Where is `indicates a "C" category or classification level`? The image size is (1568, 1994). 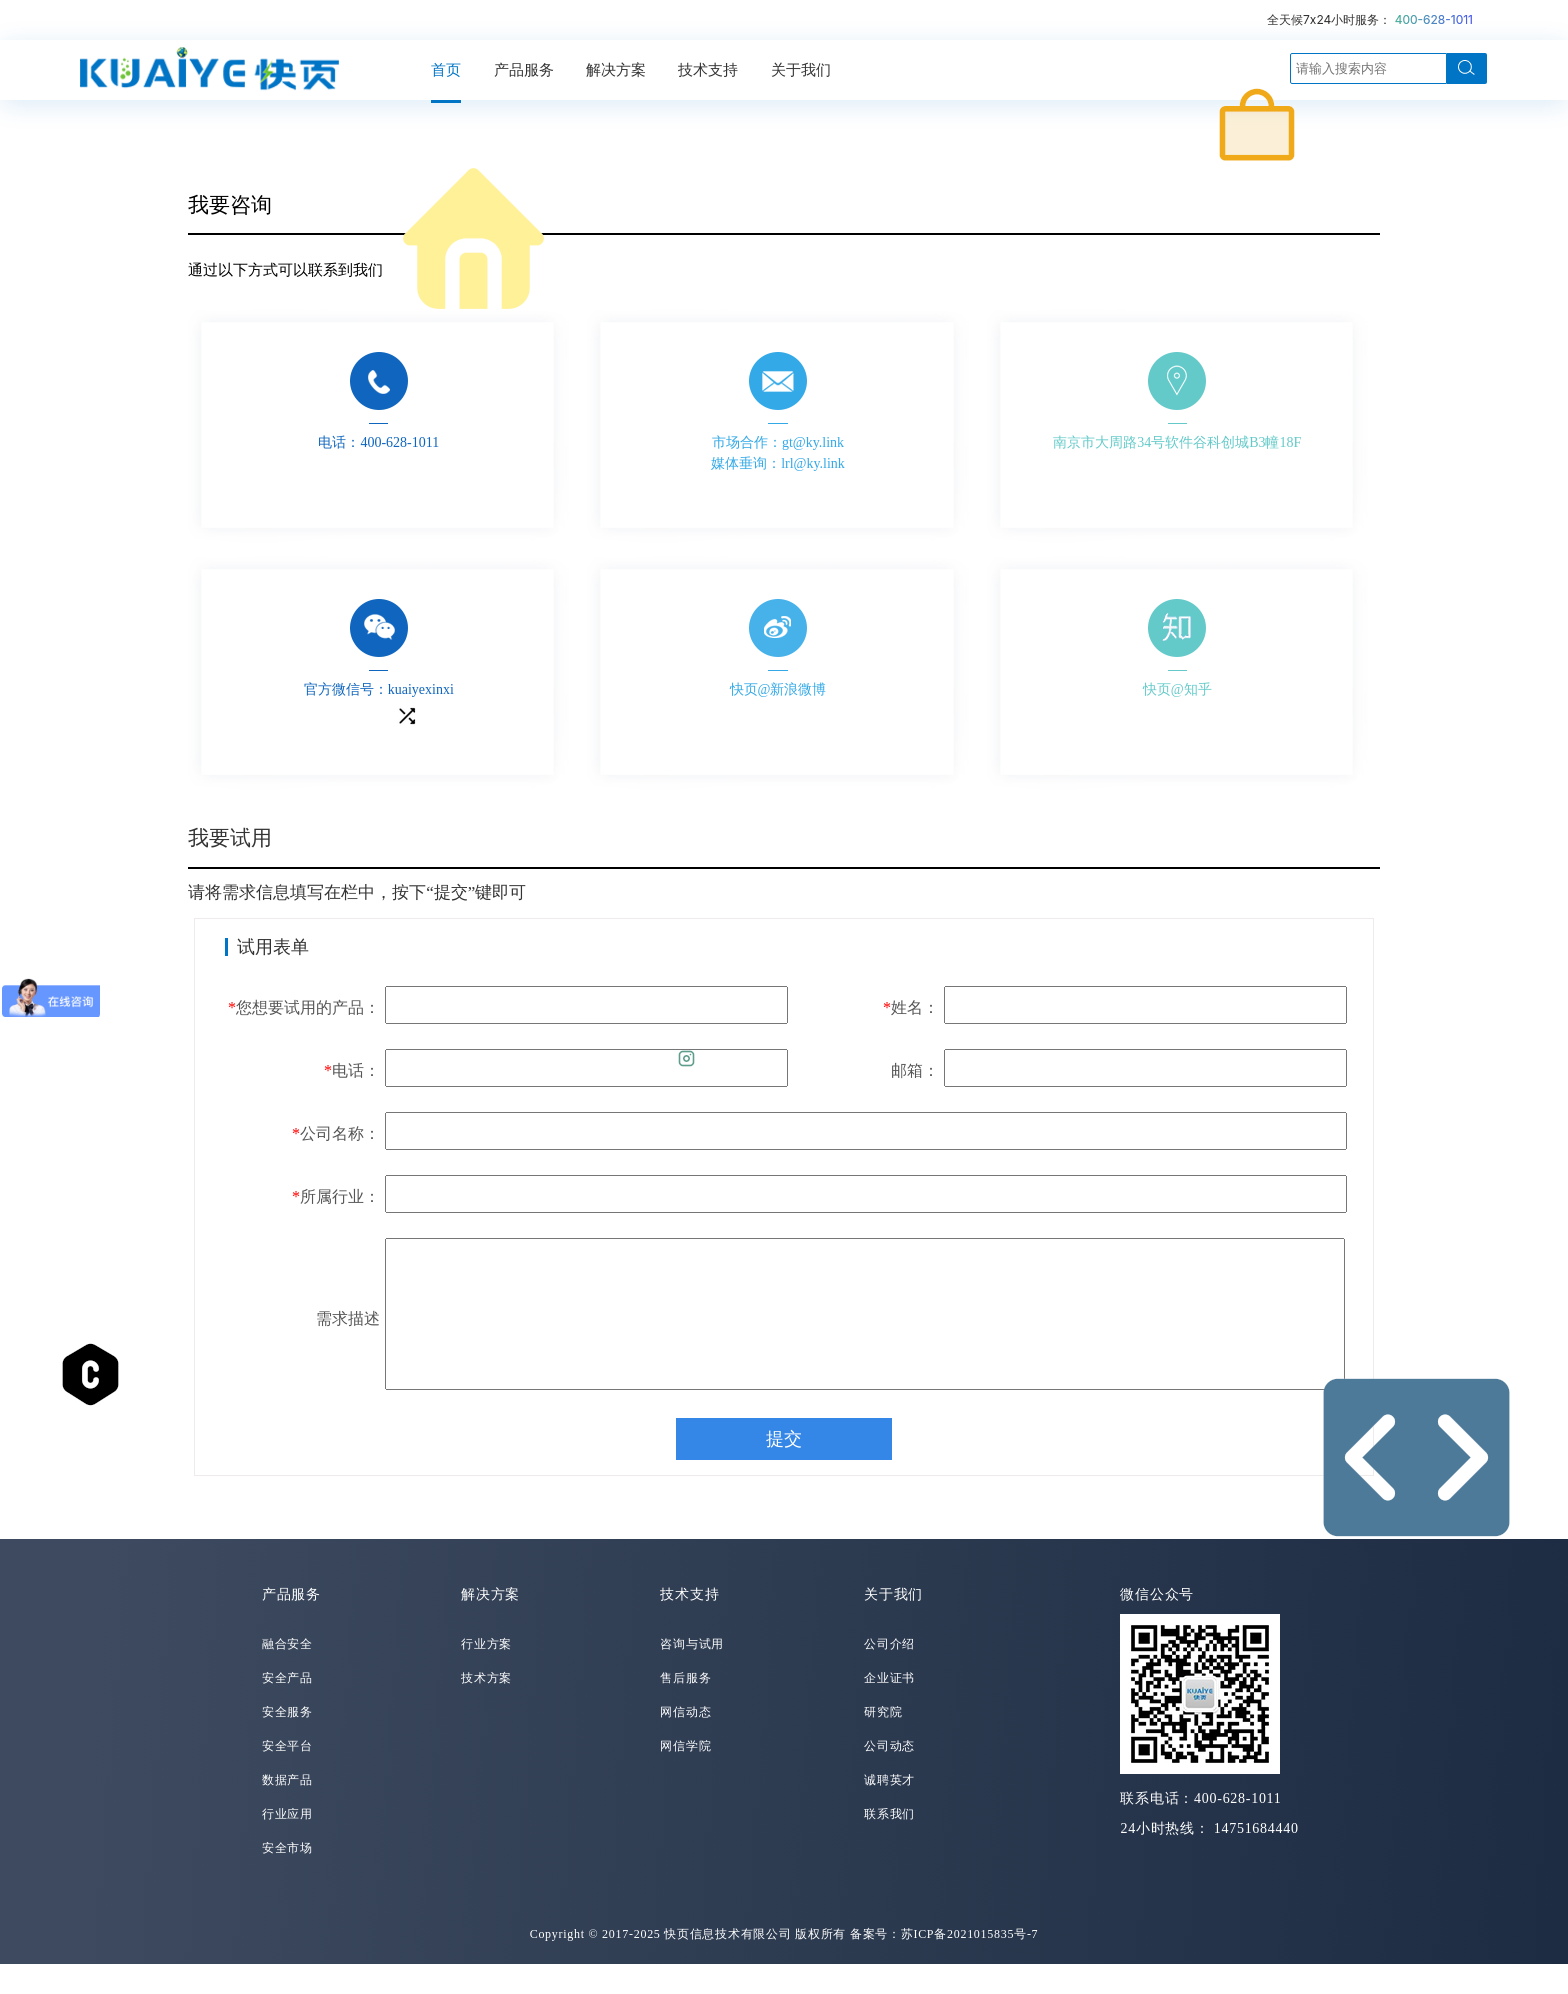
indicates a "C" category or classification level is located at coordinates (90, 1374).